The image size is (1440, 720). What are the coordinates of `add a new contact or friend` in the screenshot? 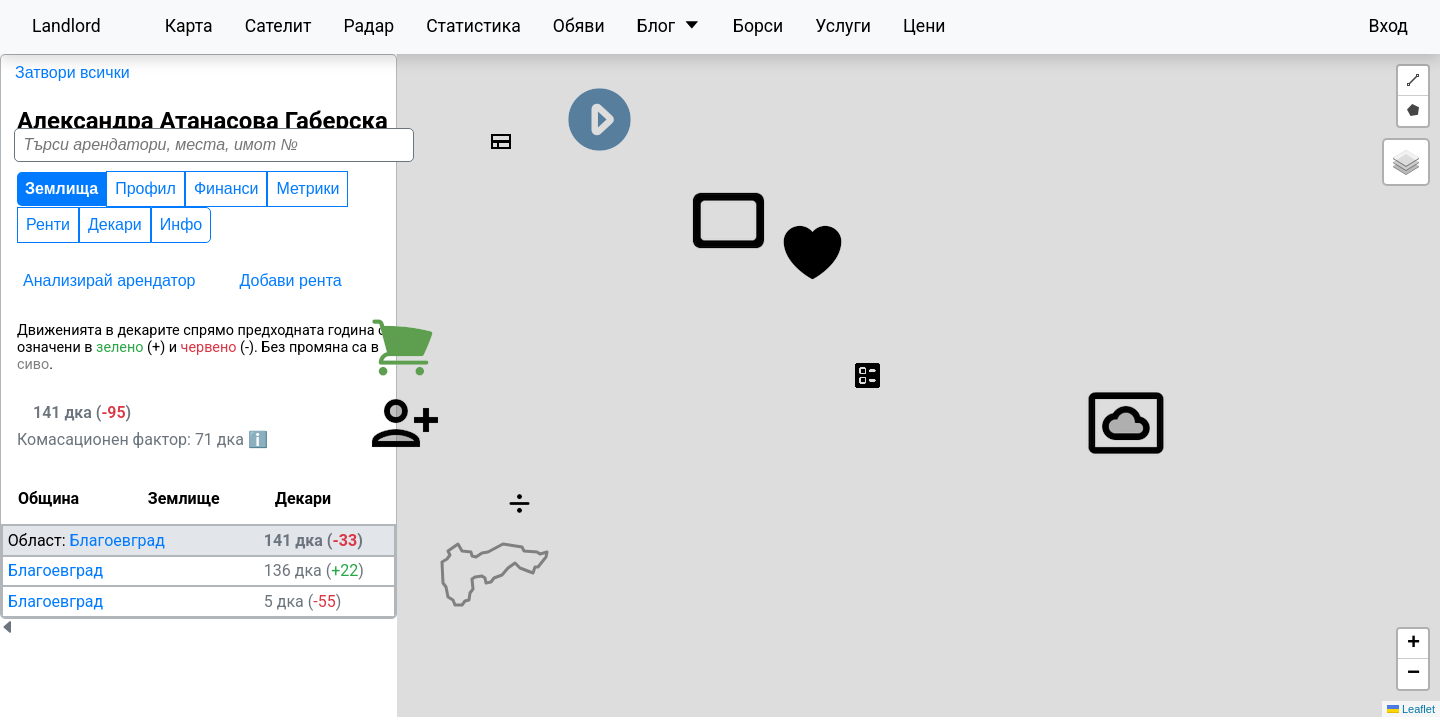 It's located at (405, 423).